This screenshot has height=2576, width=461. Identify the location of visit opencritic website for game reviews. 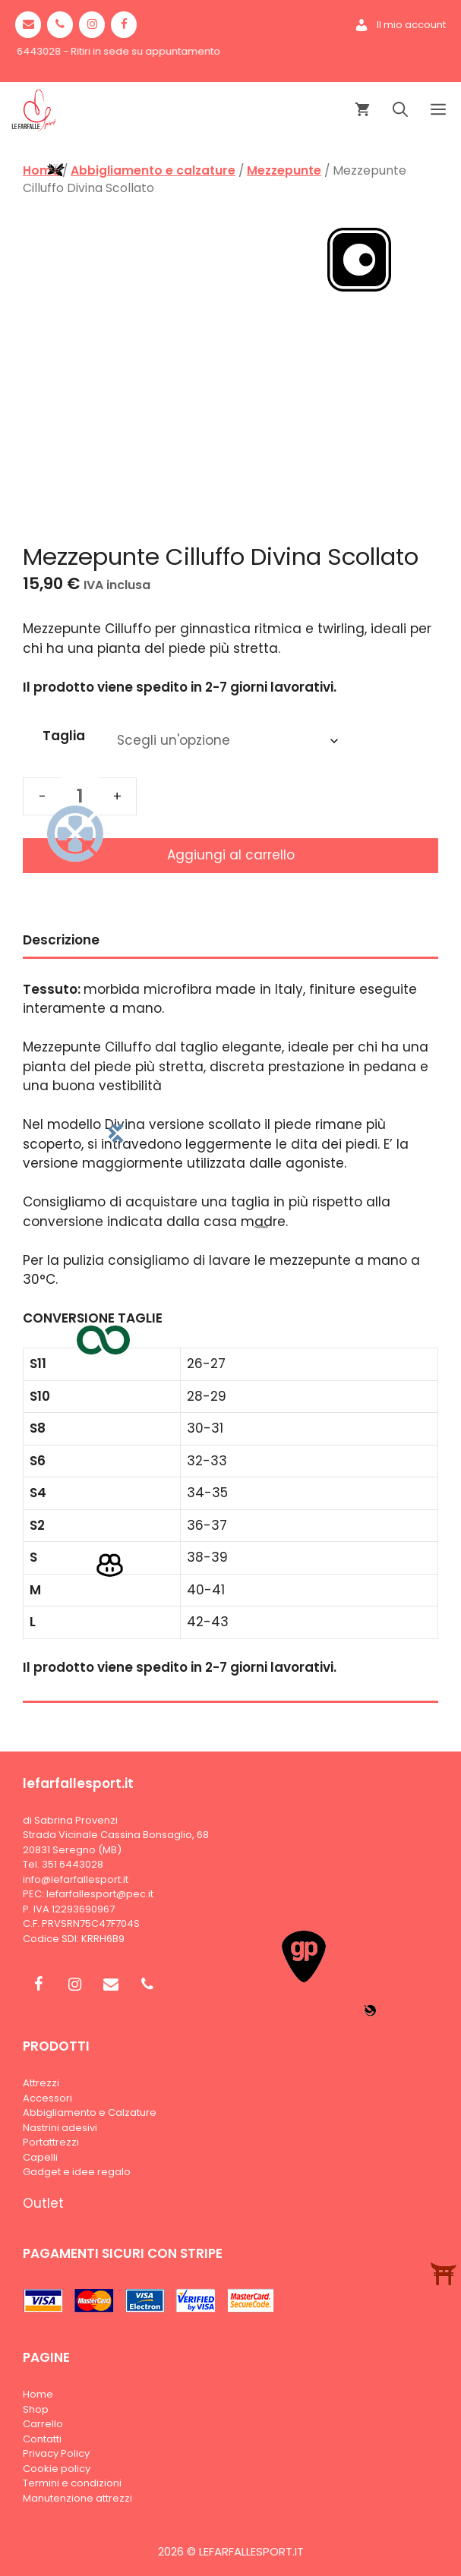
(75, 834).